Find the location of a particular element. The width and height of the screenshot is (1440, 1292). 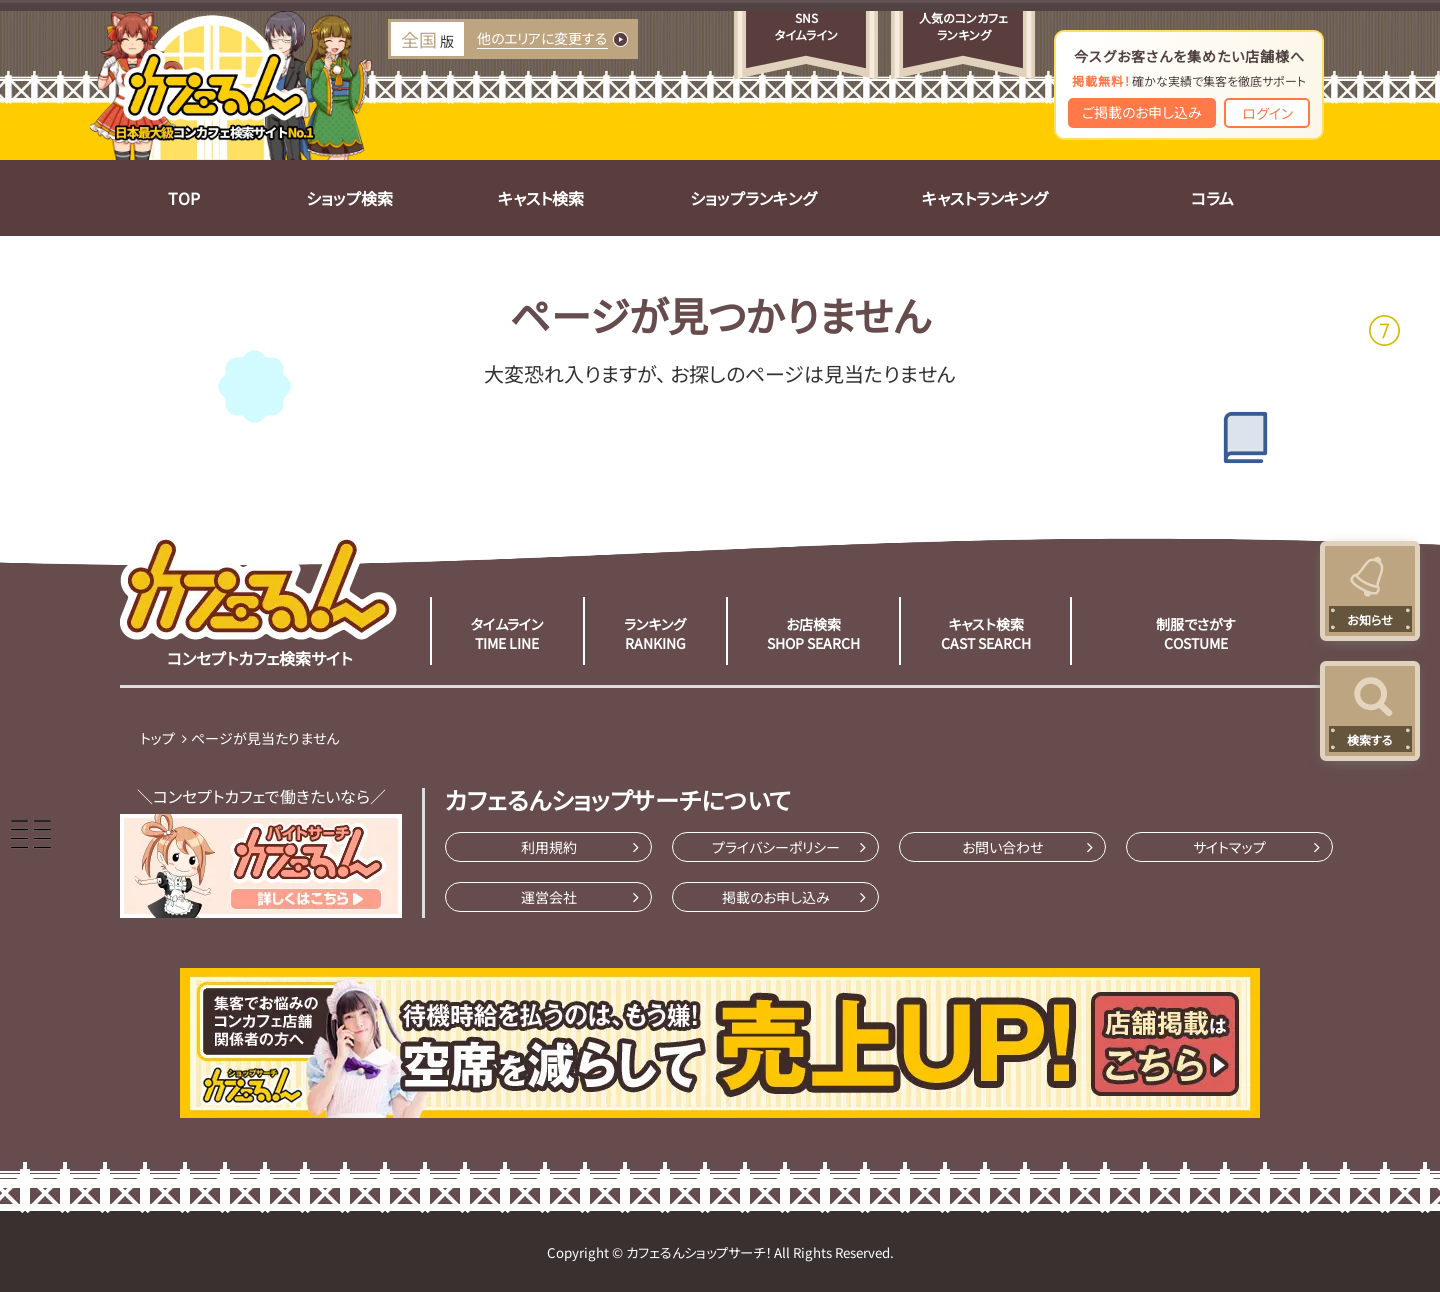

indicates step 7 in a numbered sequence or process is located at coordinates (1384, 330).